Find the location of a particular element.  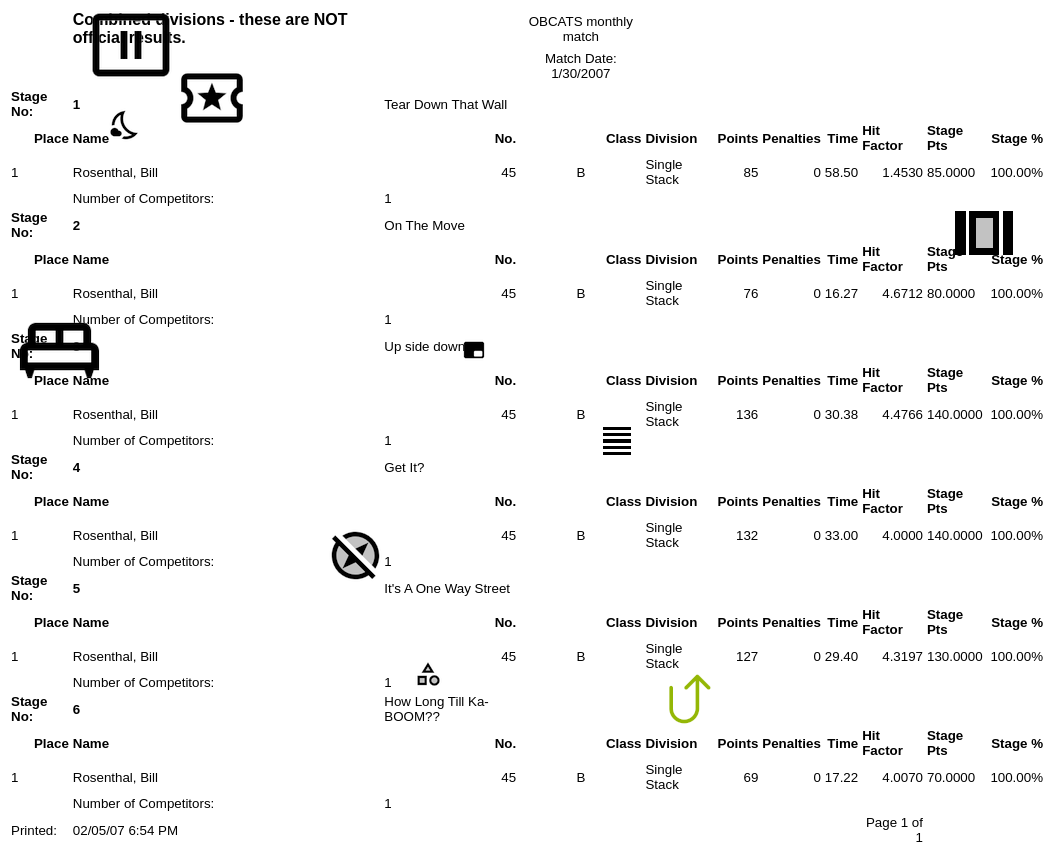

disable compass or navigation mode is located at coordinates (355, 555).